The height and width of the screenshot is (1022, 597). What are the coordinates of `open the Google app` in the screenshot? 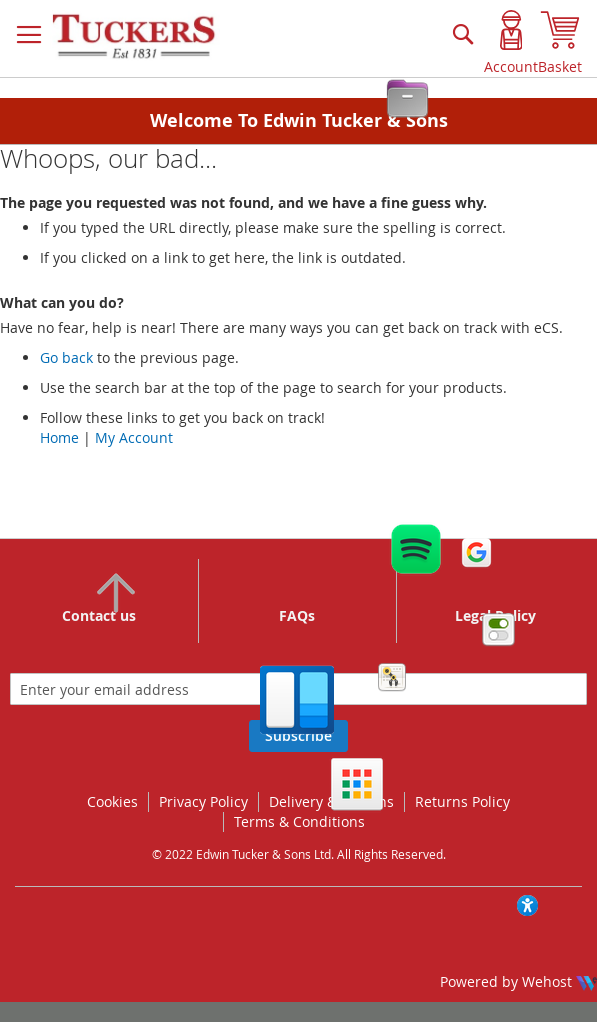 It's located at (476, 552).